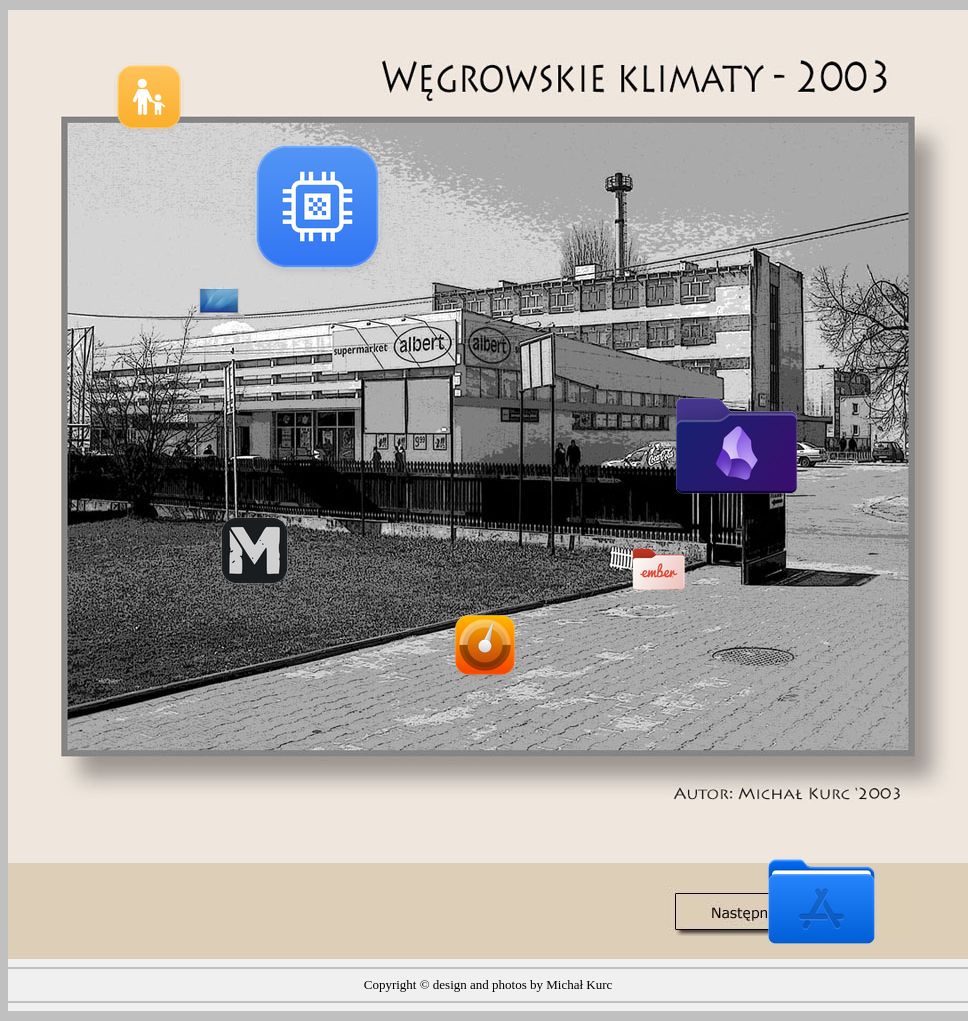 Image resolution: width=968 pixels, height=1021 pixels. I want to click on launch metro exodus game, so click(254, 550).